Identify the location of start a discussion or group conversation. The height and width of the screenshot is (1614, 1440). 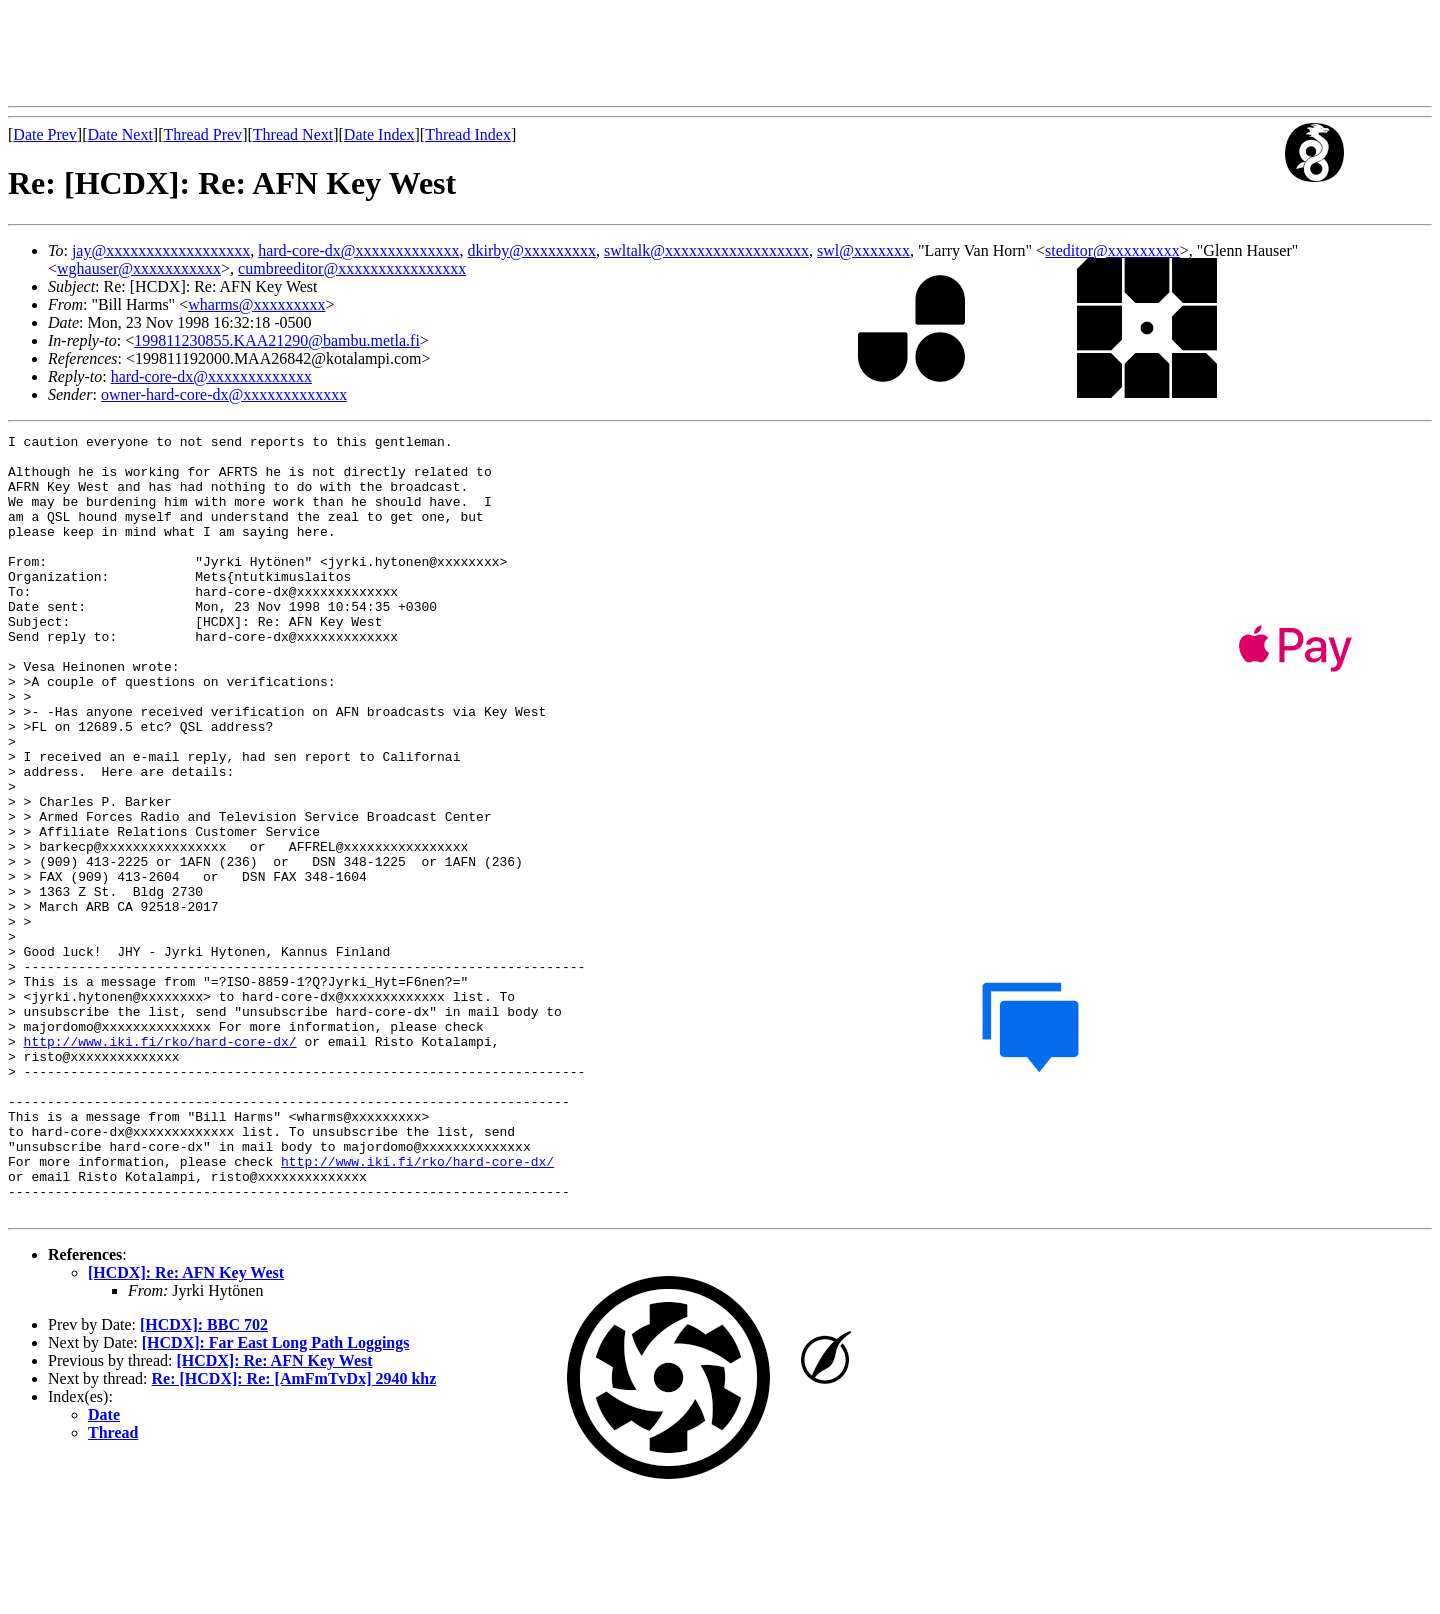
(1030, 1026).